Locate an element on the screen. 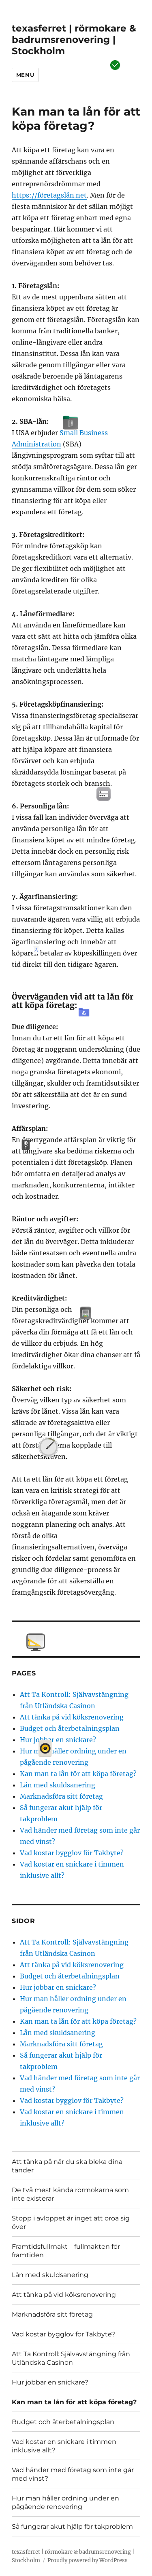 Image resolution: width=152 pixels, height=2576 pixels. access your templates folder is located at coordinates (71, 423).